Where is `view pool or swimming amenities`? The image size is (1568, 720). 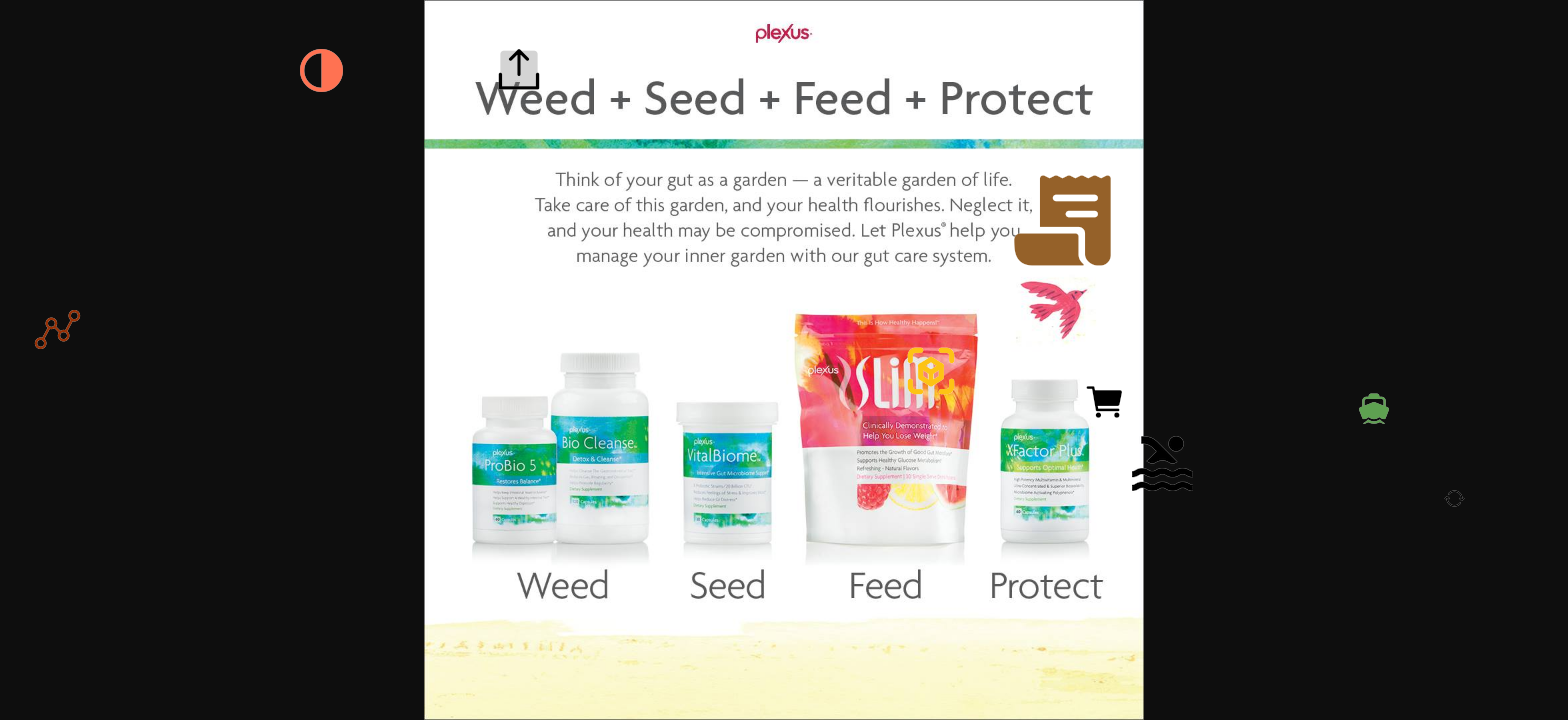 view pool or swimming amenities is located at coordinates (1162, 463).